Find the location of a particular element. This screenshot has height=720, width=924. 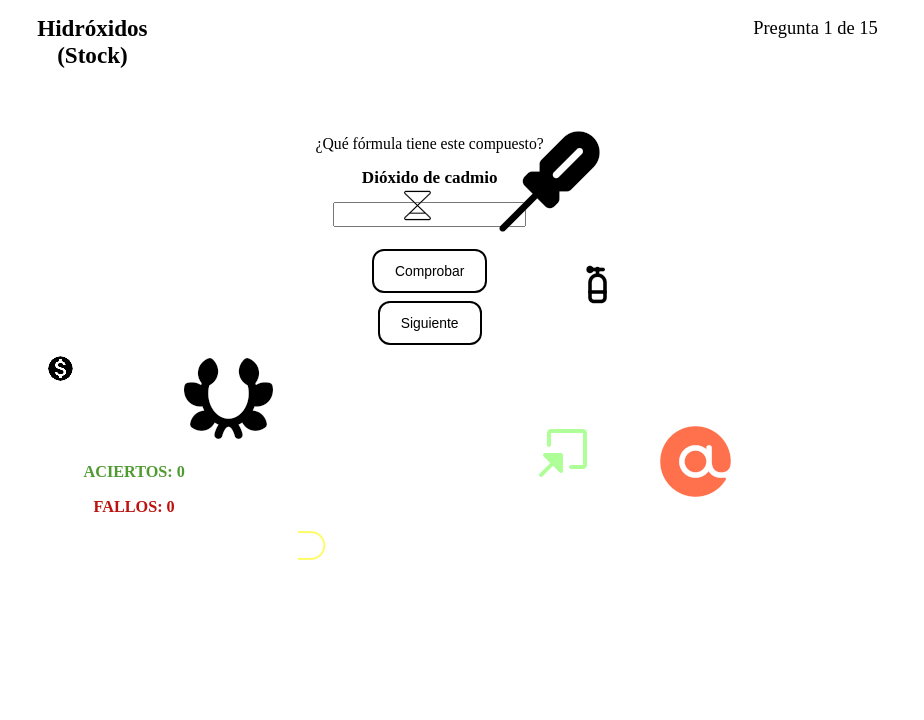

view earnings or payment information is located at coordinates (60, 368).